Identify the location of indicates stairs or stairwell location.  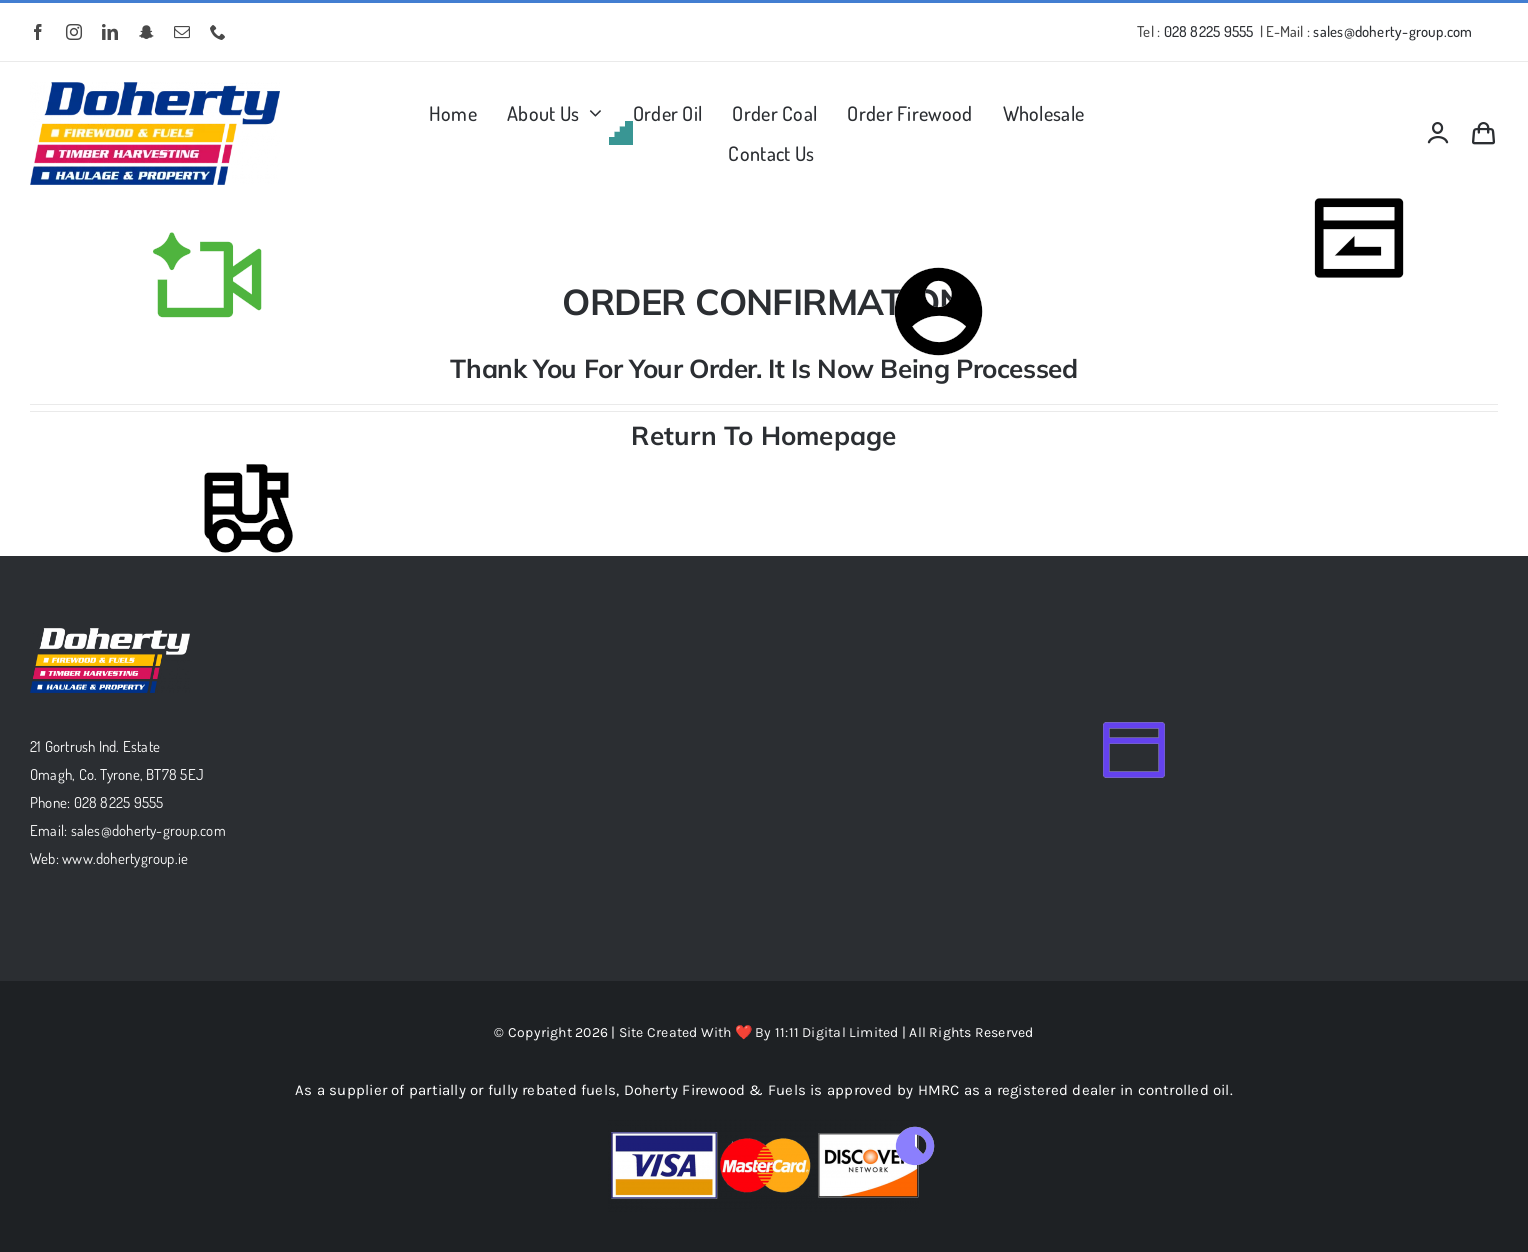
(621, 133).